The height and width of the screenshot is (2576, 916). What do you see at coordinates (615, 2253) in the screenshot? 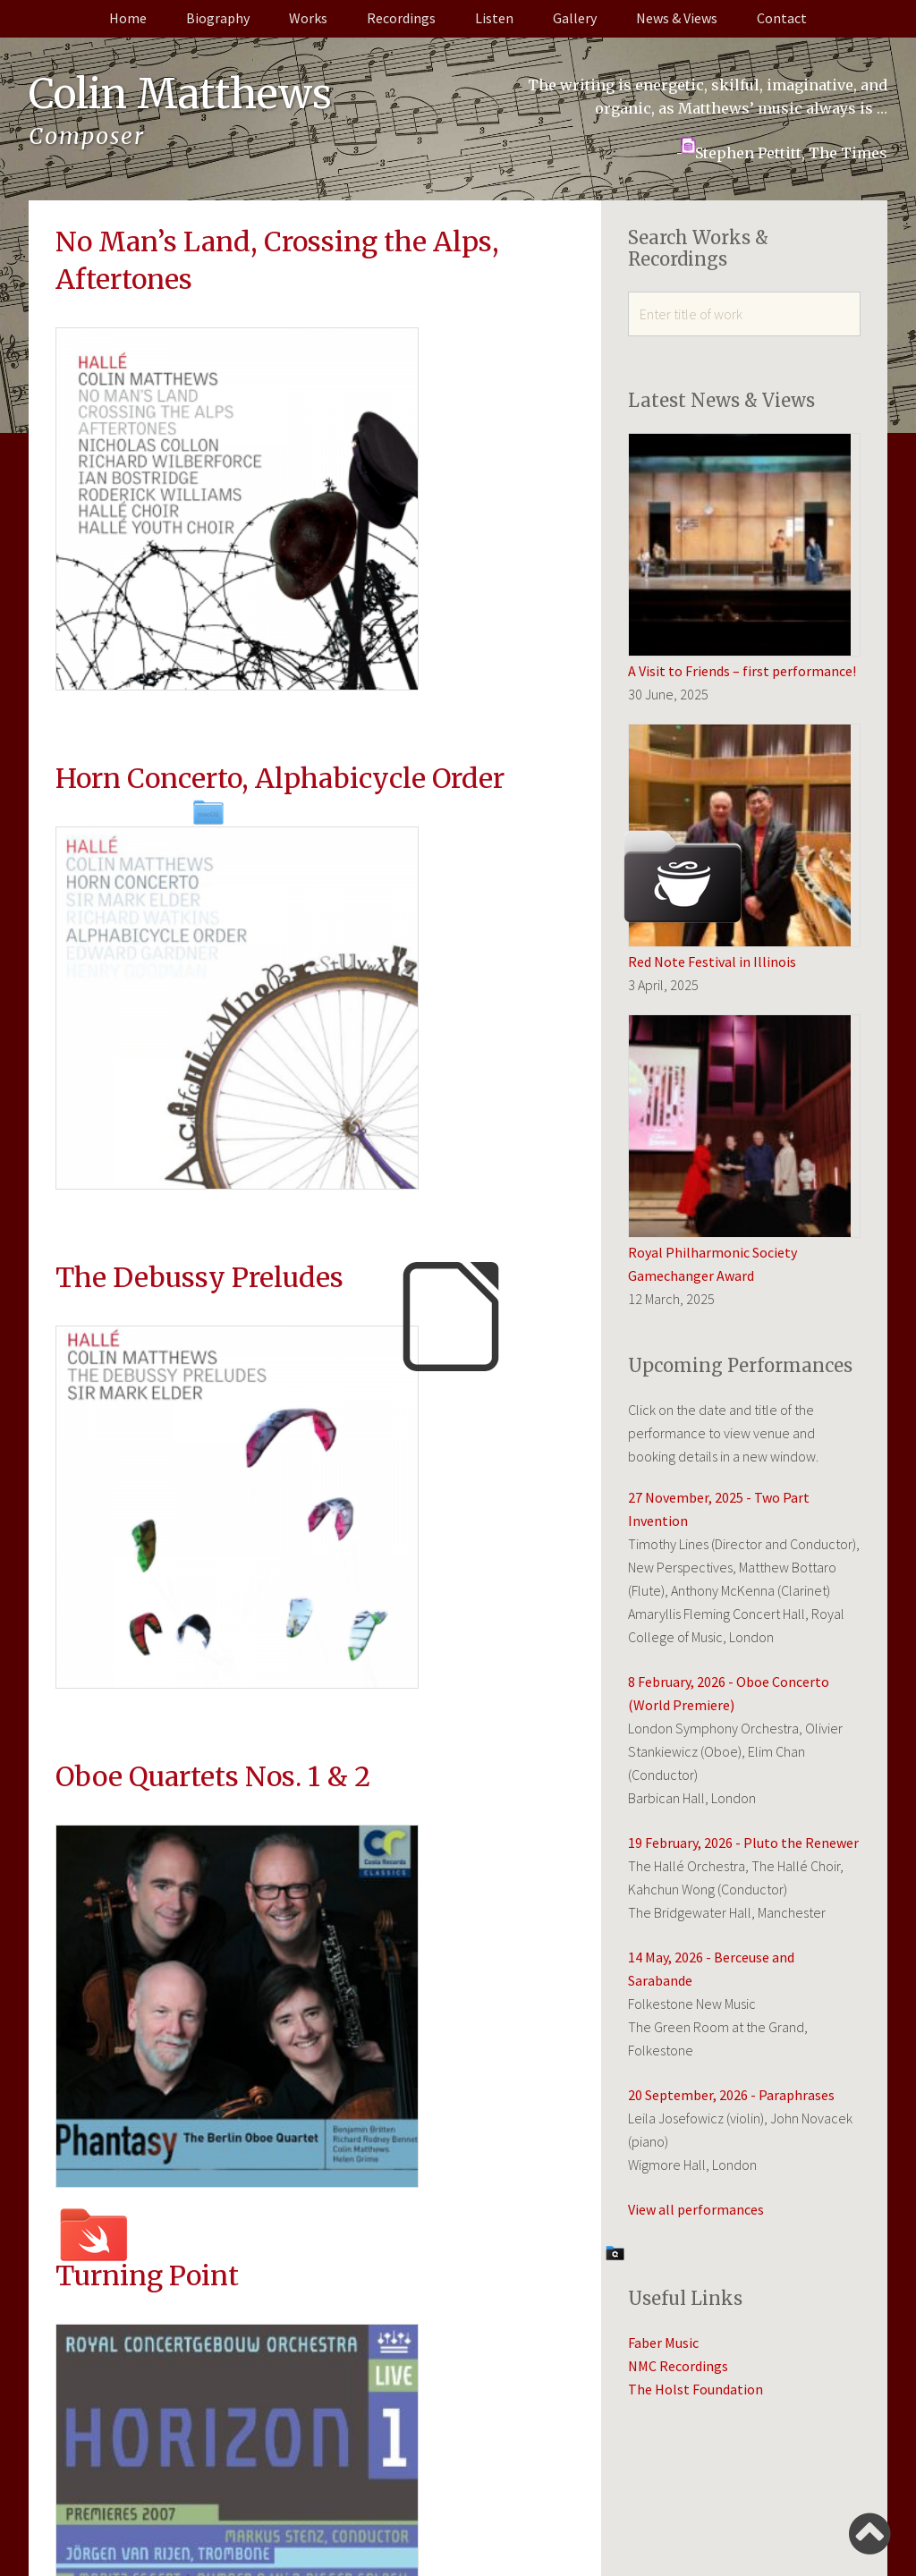
I see `open quixel assets folder` at bounding box center [615, 2253].